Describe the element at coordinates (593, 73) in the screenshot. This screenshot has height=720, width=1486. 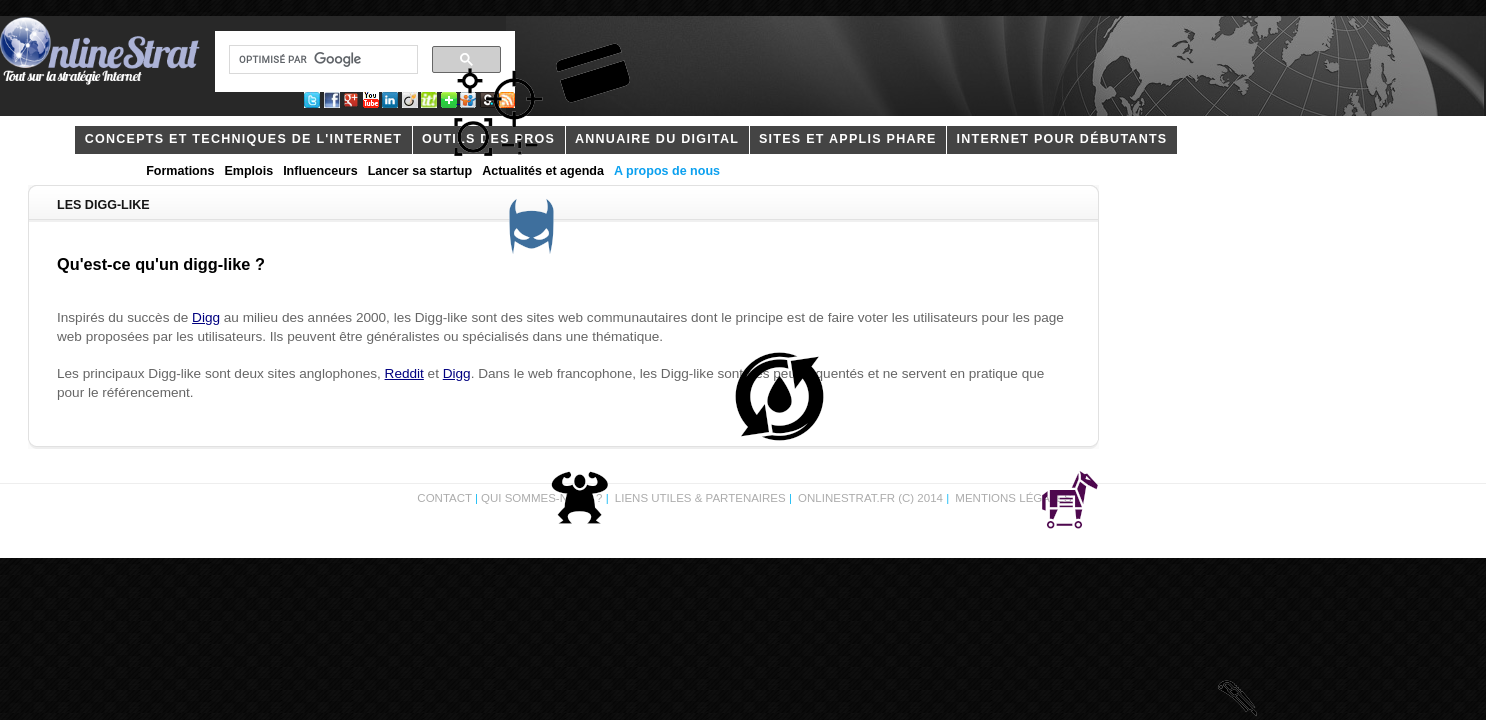
I see `swipe or tap your card to pay` at that location.